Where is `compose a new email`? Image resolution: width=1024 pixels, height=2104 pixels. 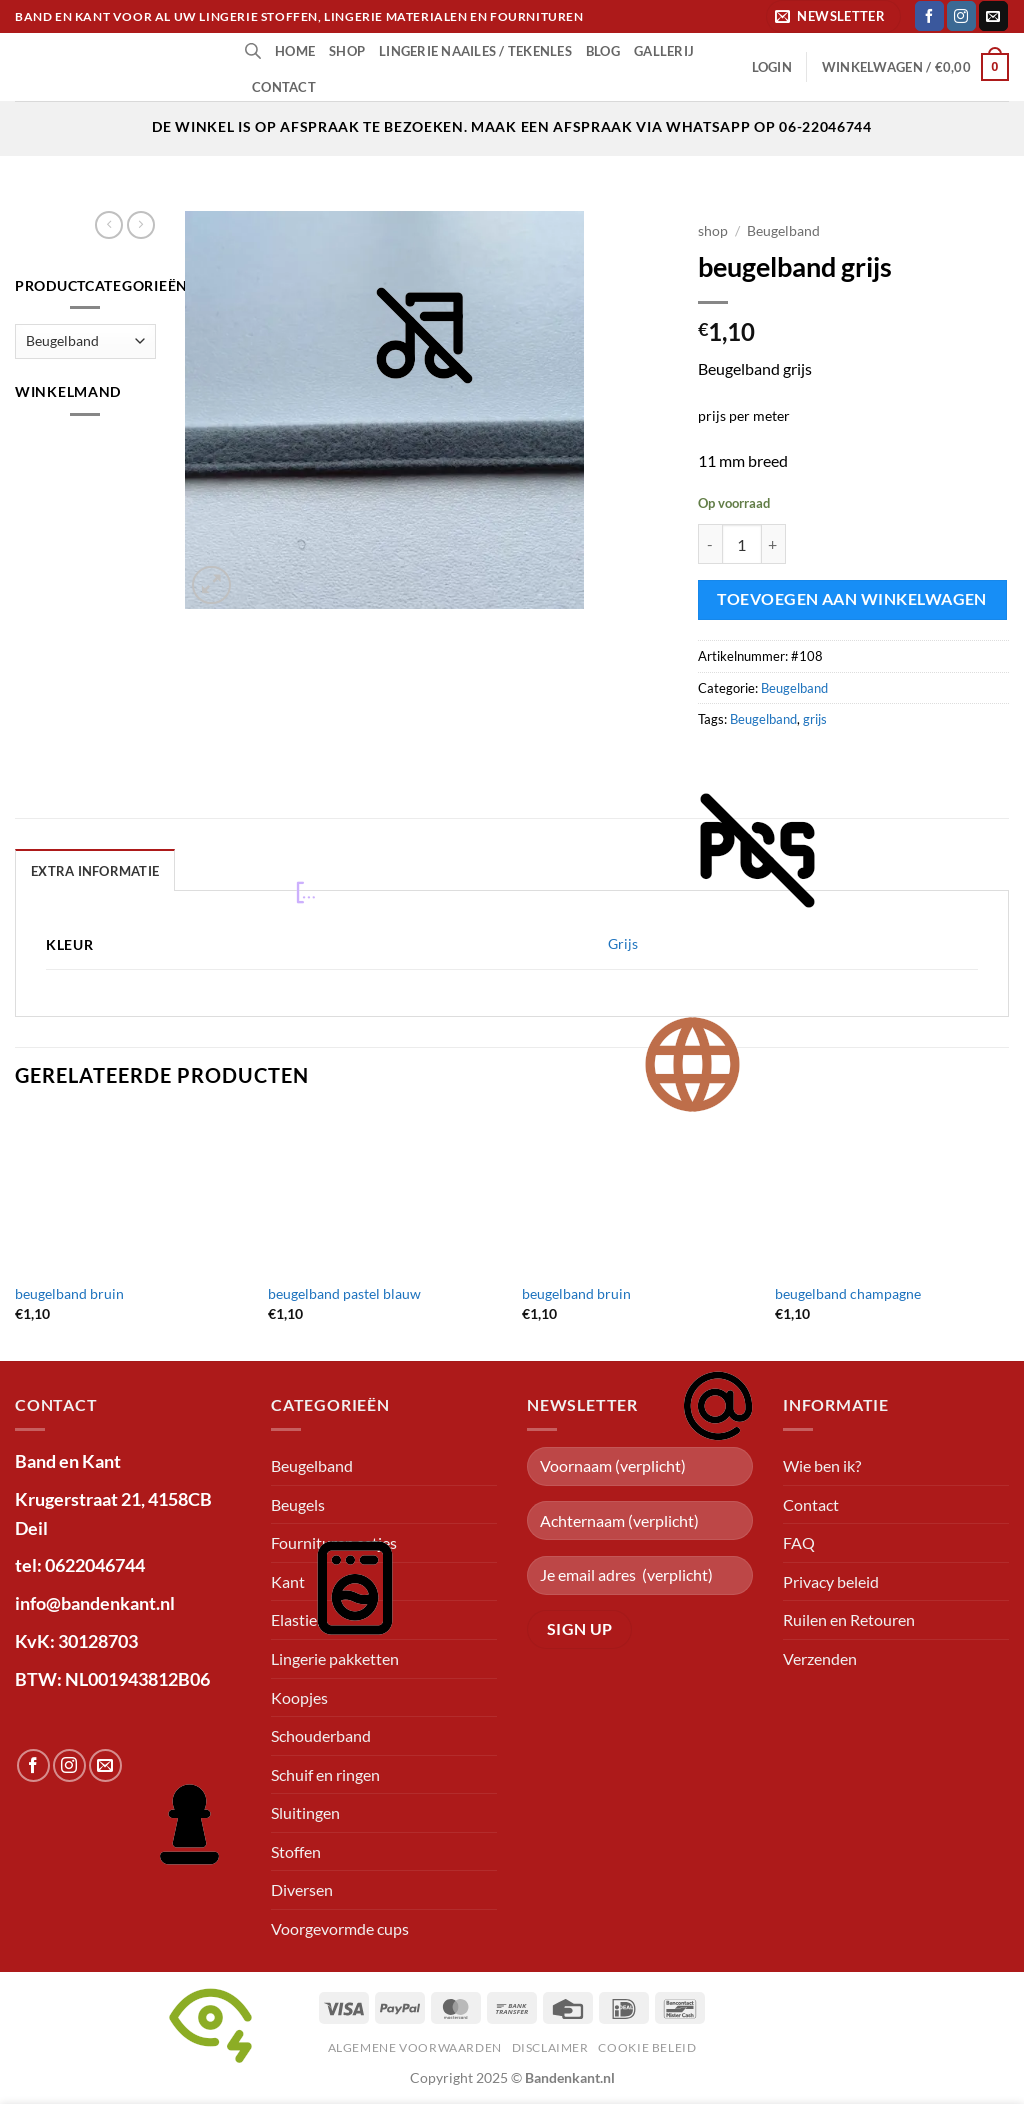
compose a new email is located at coordinates (718, 1406).